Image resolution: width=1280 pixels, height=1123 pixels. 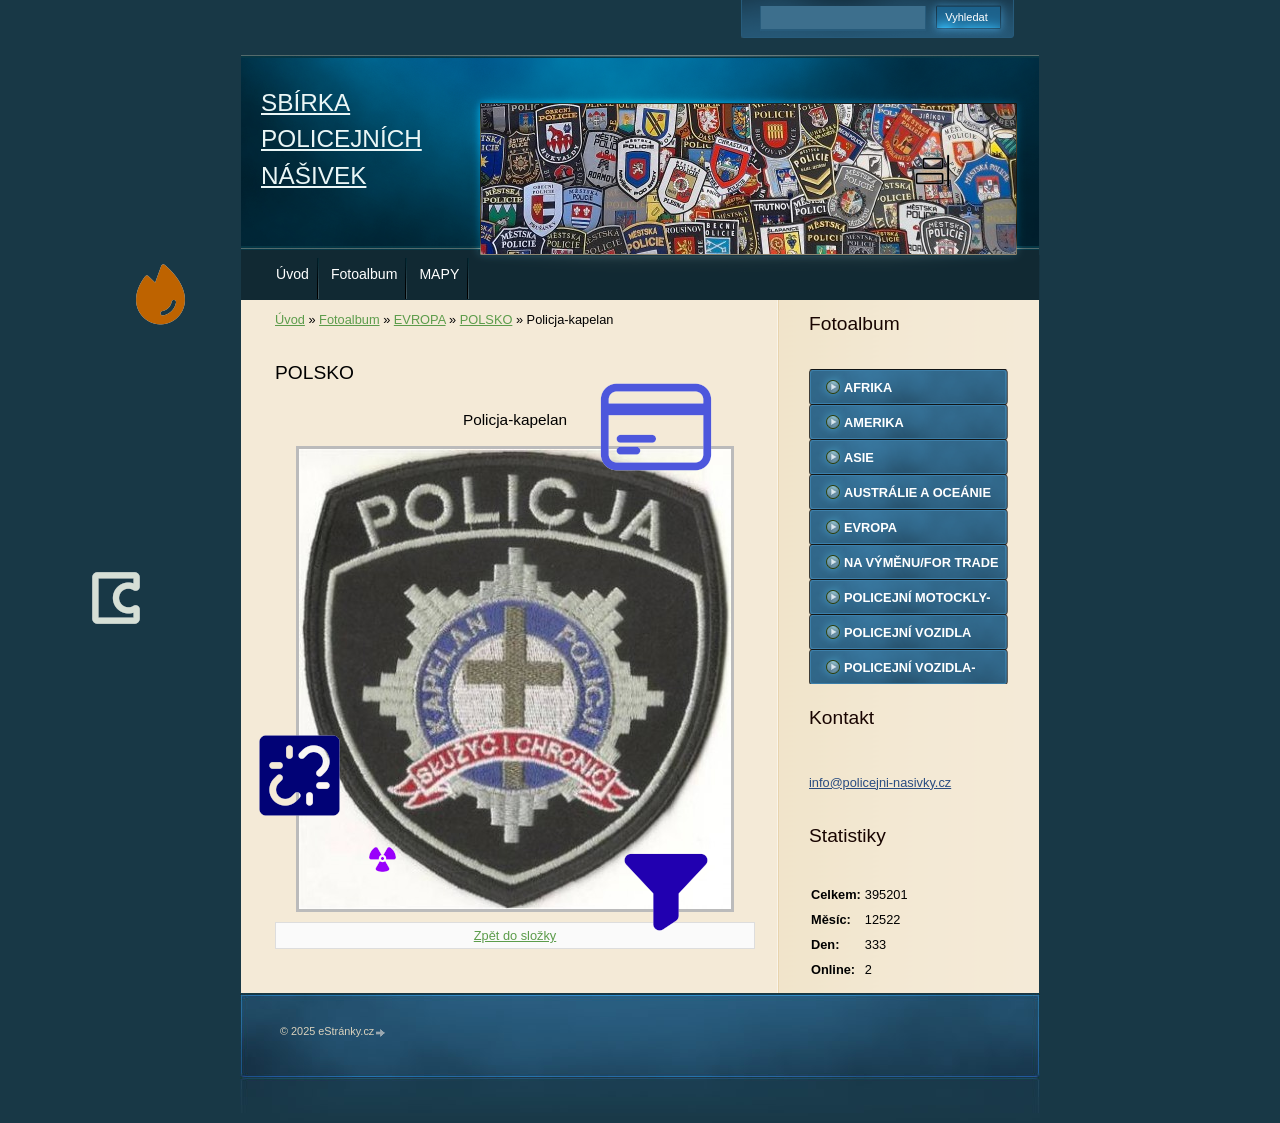 I want to click on open coda app, so click(x=116, y=598).